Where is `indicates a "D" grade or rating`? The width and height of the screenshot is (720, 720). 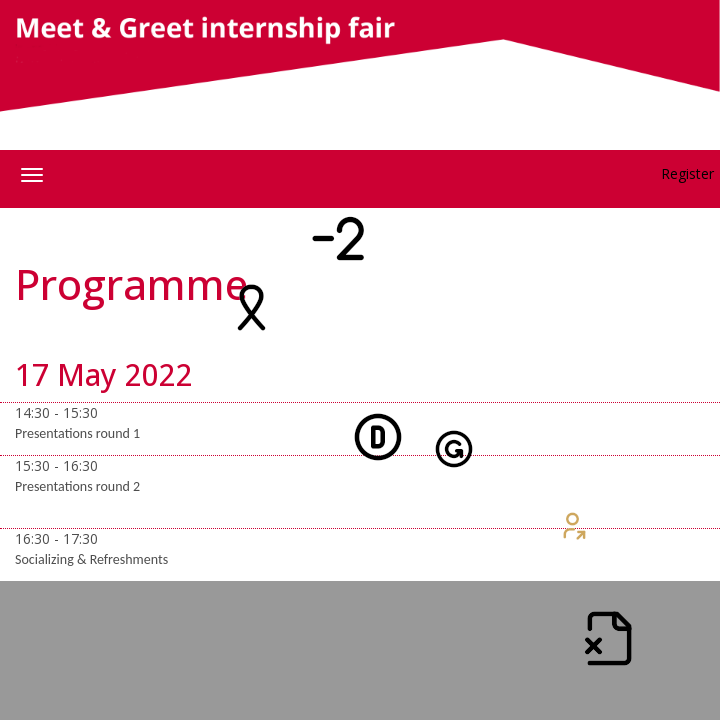 indicates a "D" grade or rating is located at coordinates (378, 437).